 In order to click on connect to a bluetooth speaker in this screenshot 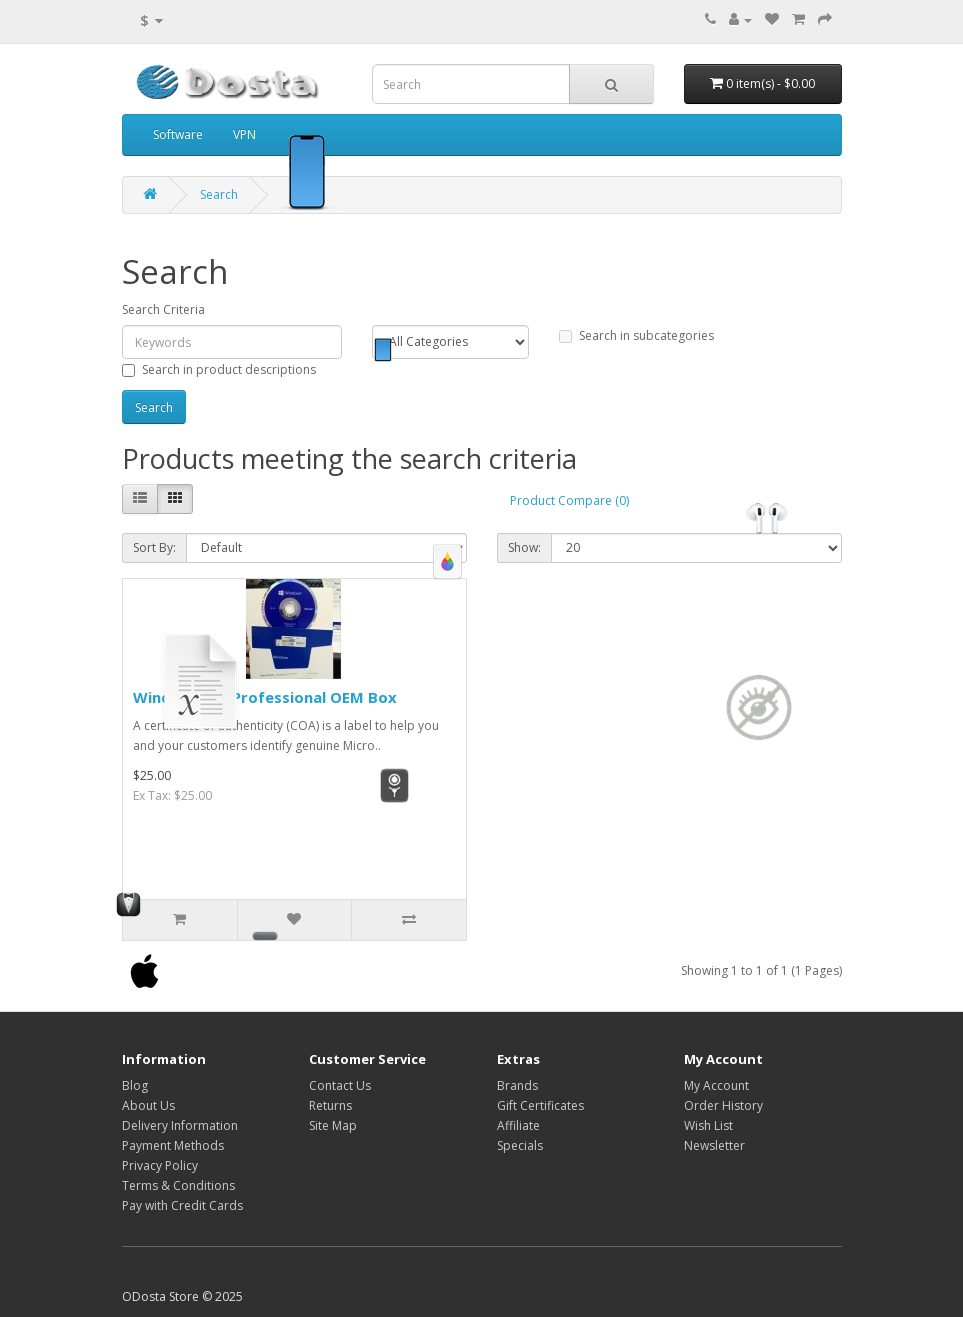, I will do `click(265, 936)`.